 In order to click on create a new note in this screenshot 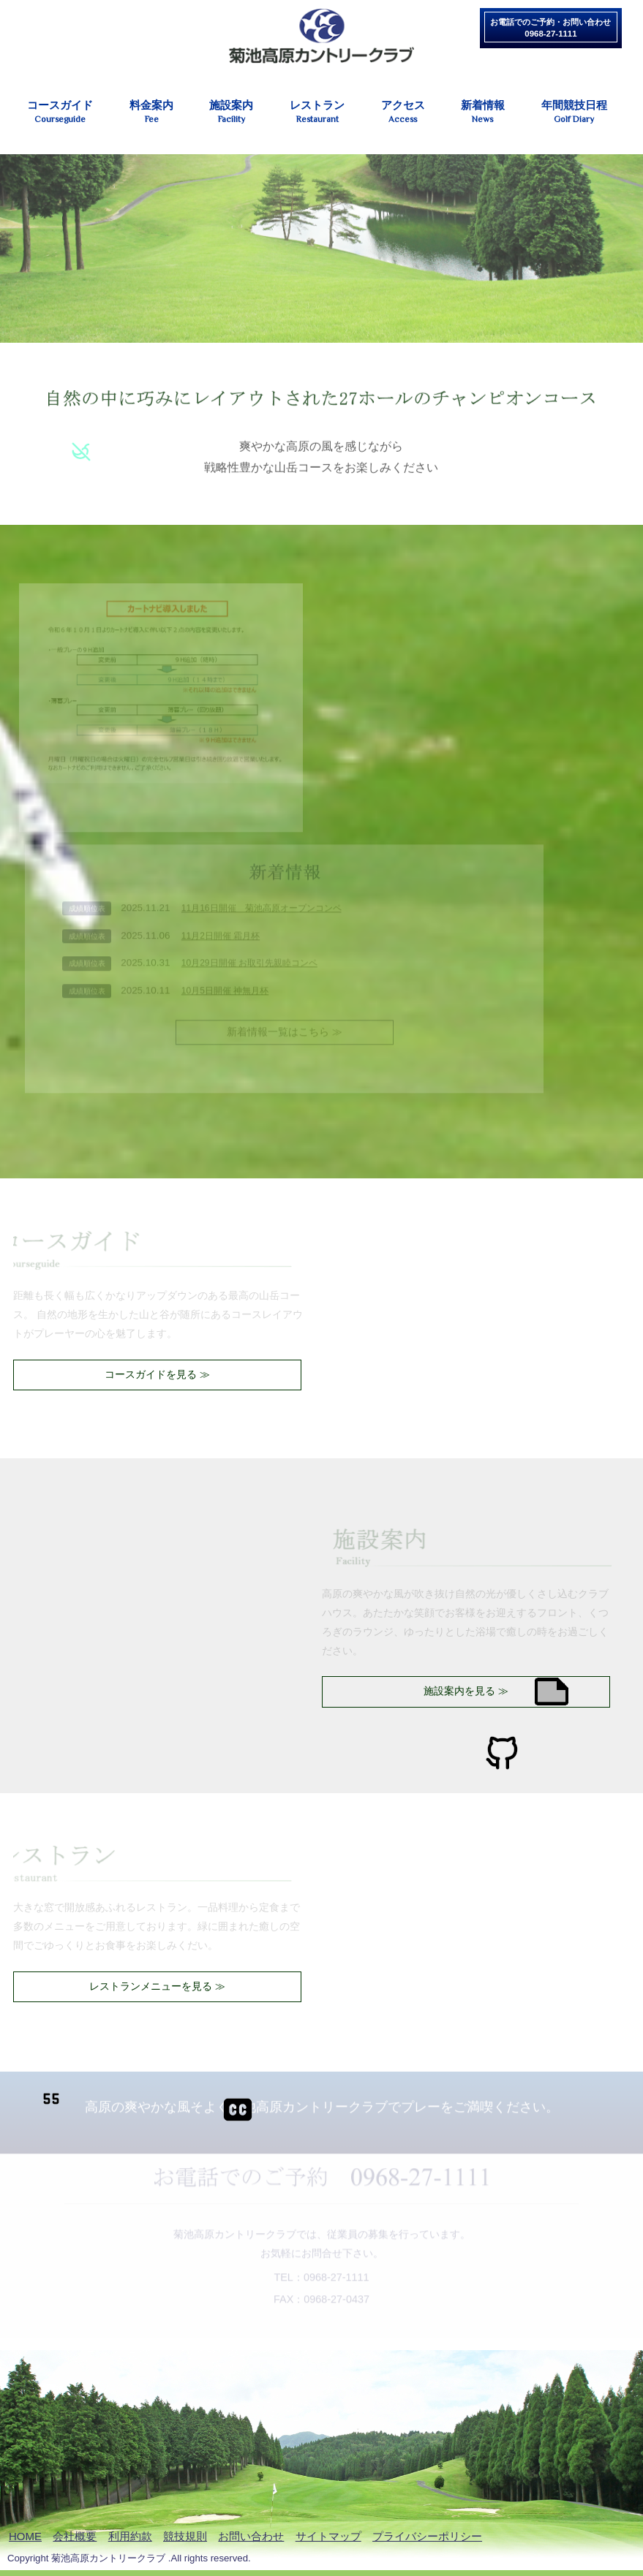, I will do `click(552, 1692)`.